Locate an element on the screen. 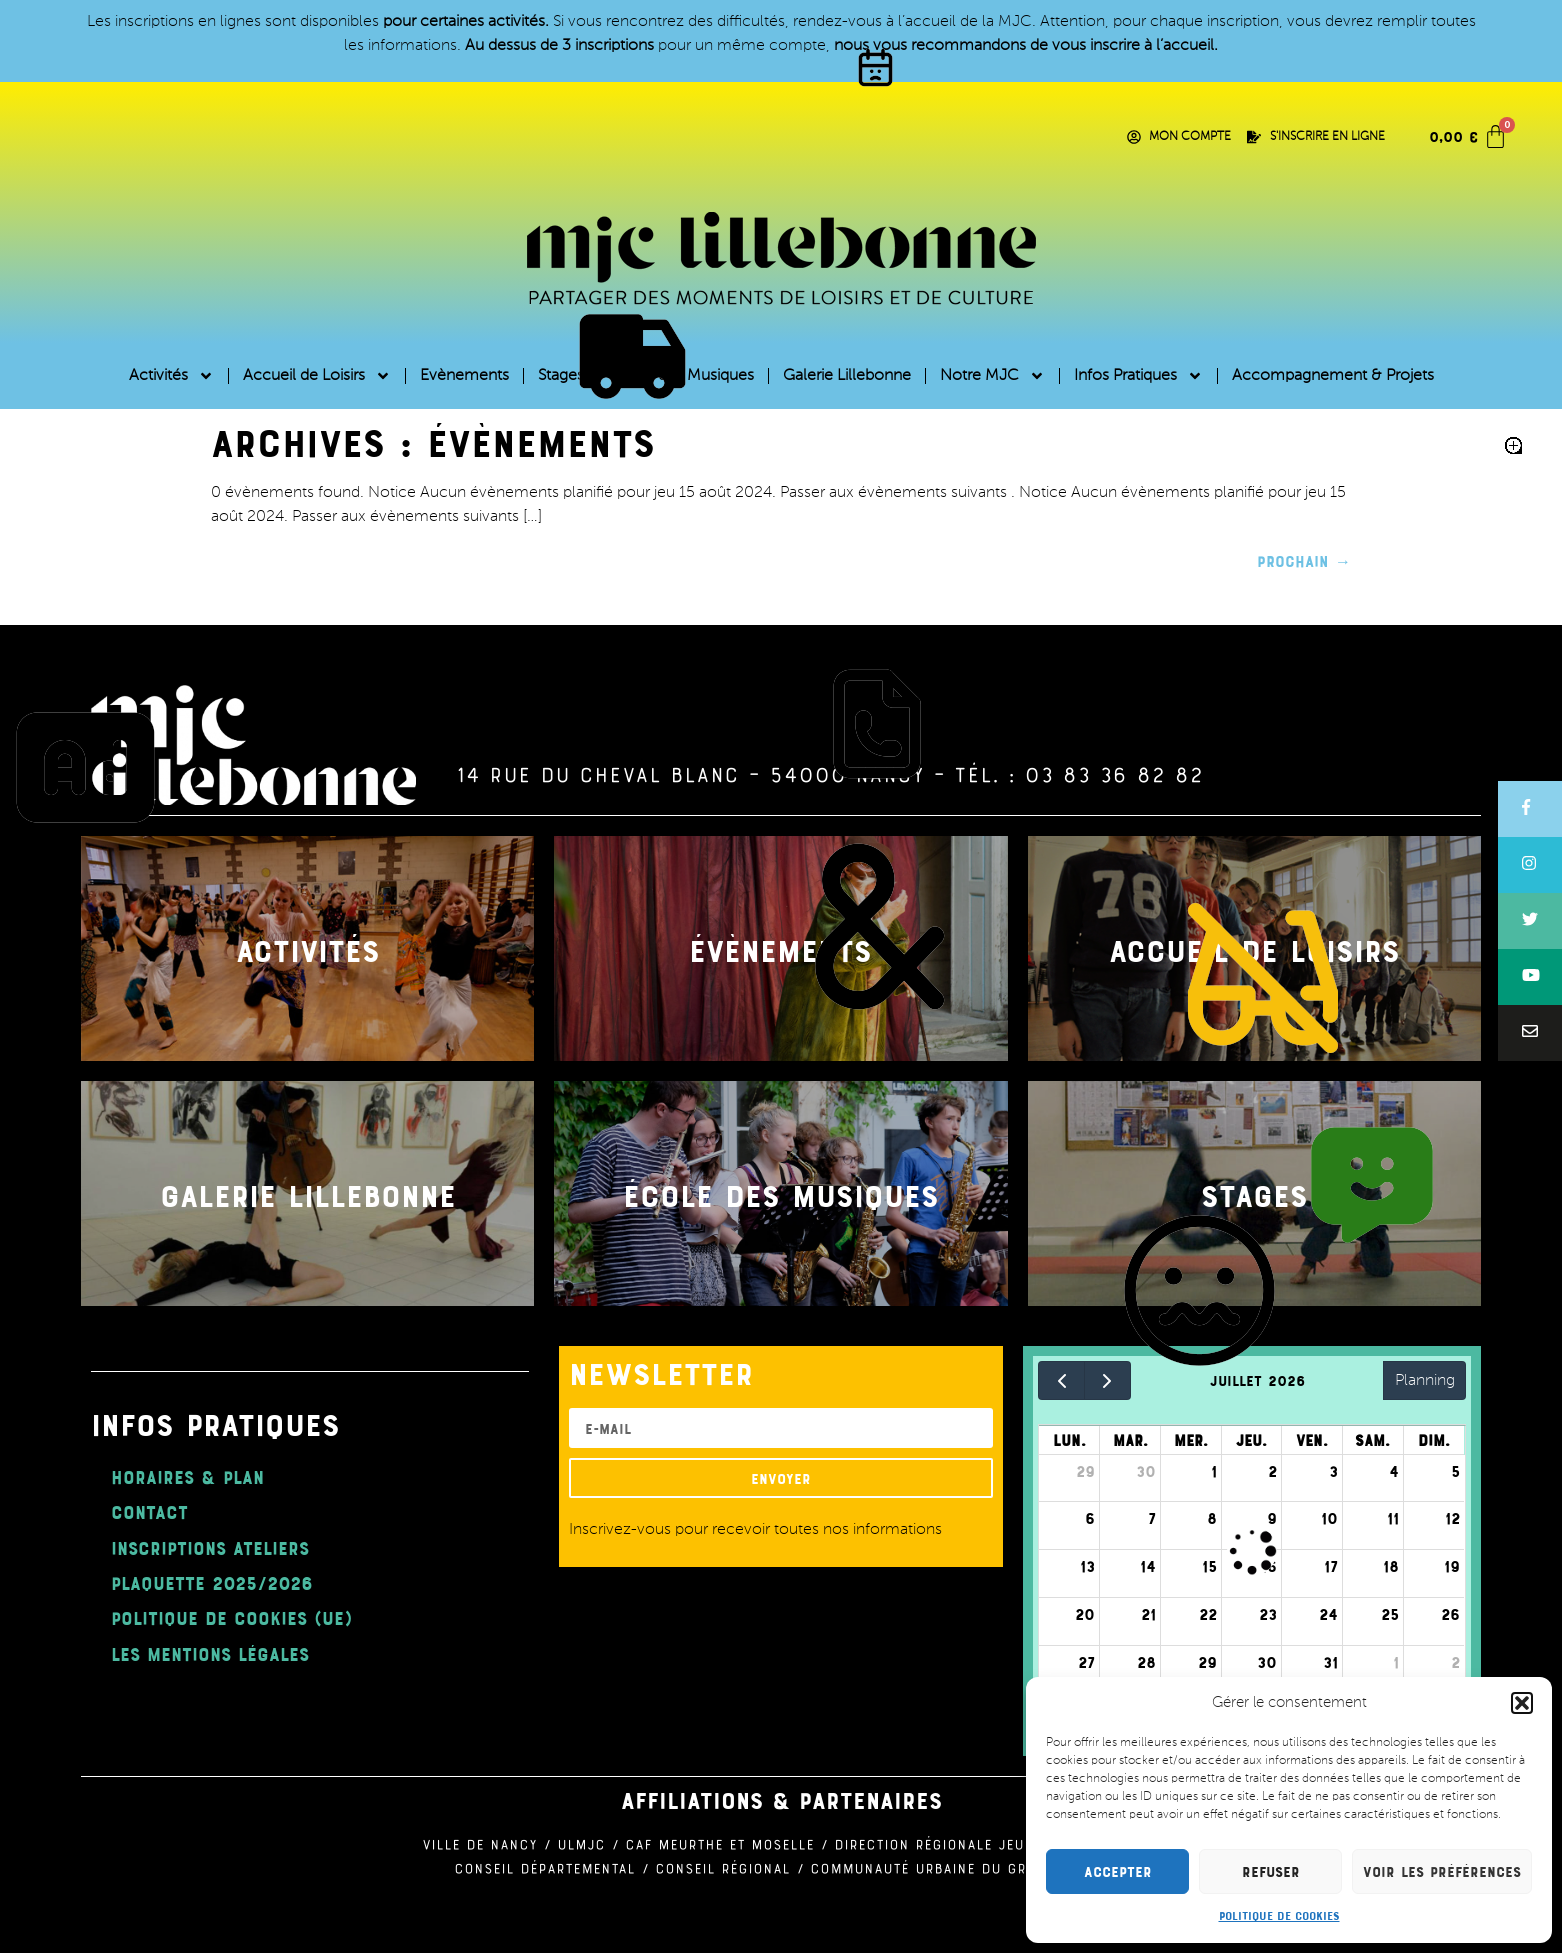 The width and height of the screenshot is (1562, 1953). view contact information file is located at coordinates (877, 724).